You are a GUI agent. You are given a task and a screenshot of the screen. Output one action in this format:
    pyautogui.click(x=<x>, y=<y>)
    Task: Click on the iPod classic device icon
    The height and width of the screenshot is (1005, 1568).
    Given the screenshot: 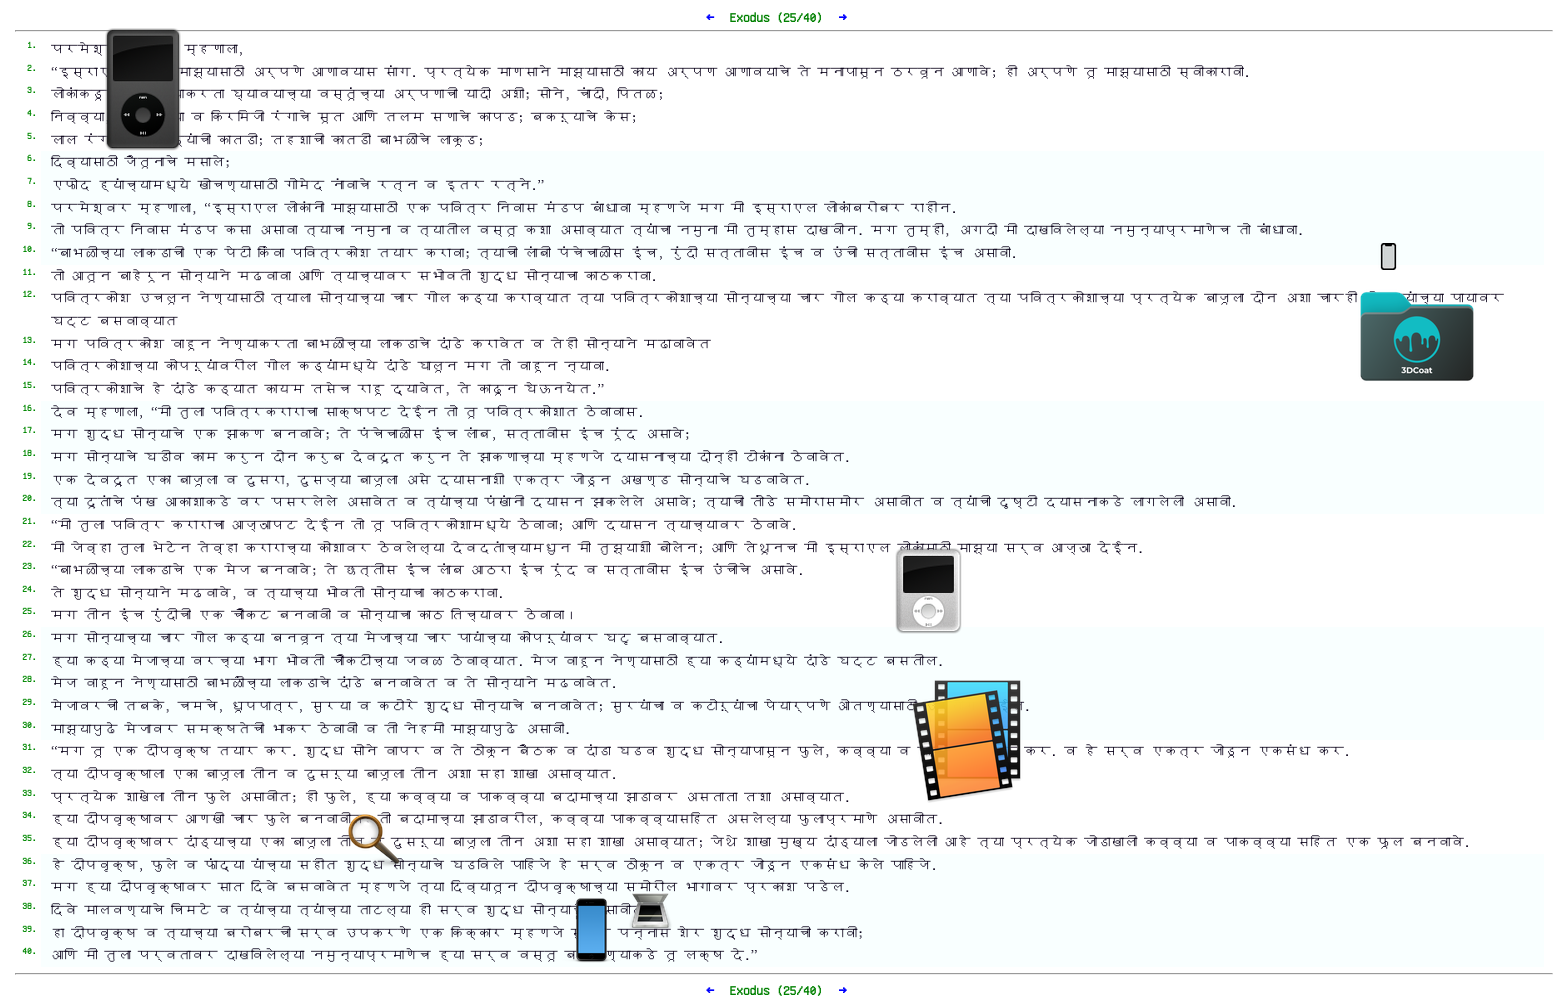 What is the action you would take?
    pyautogui.click(x=143, y=89)
    